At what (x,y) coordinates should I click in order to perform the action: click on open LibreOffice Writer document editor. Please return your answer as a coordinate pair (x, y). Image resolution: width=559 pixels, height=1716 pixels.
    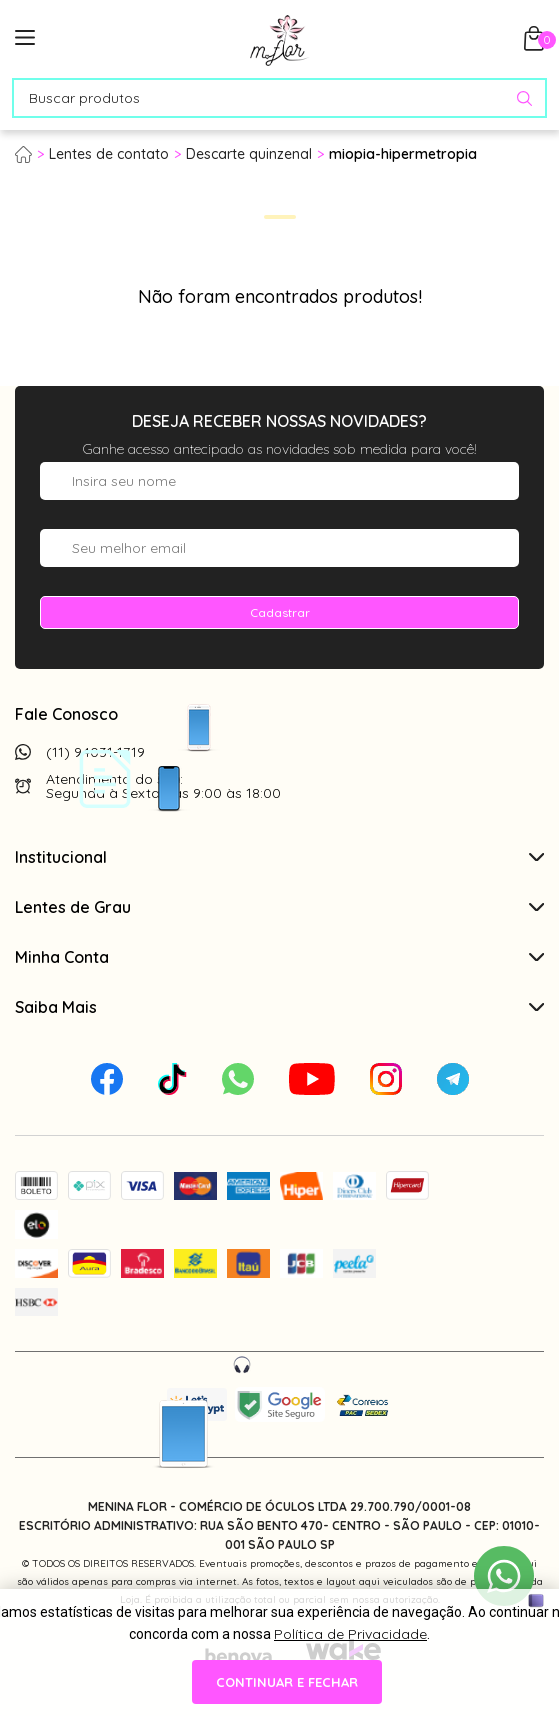
    Looking at the image, I should click on (105, 779).